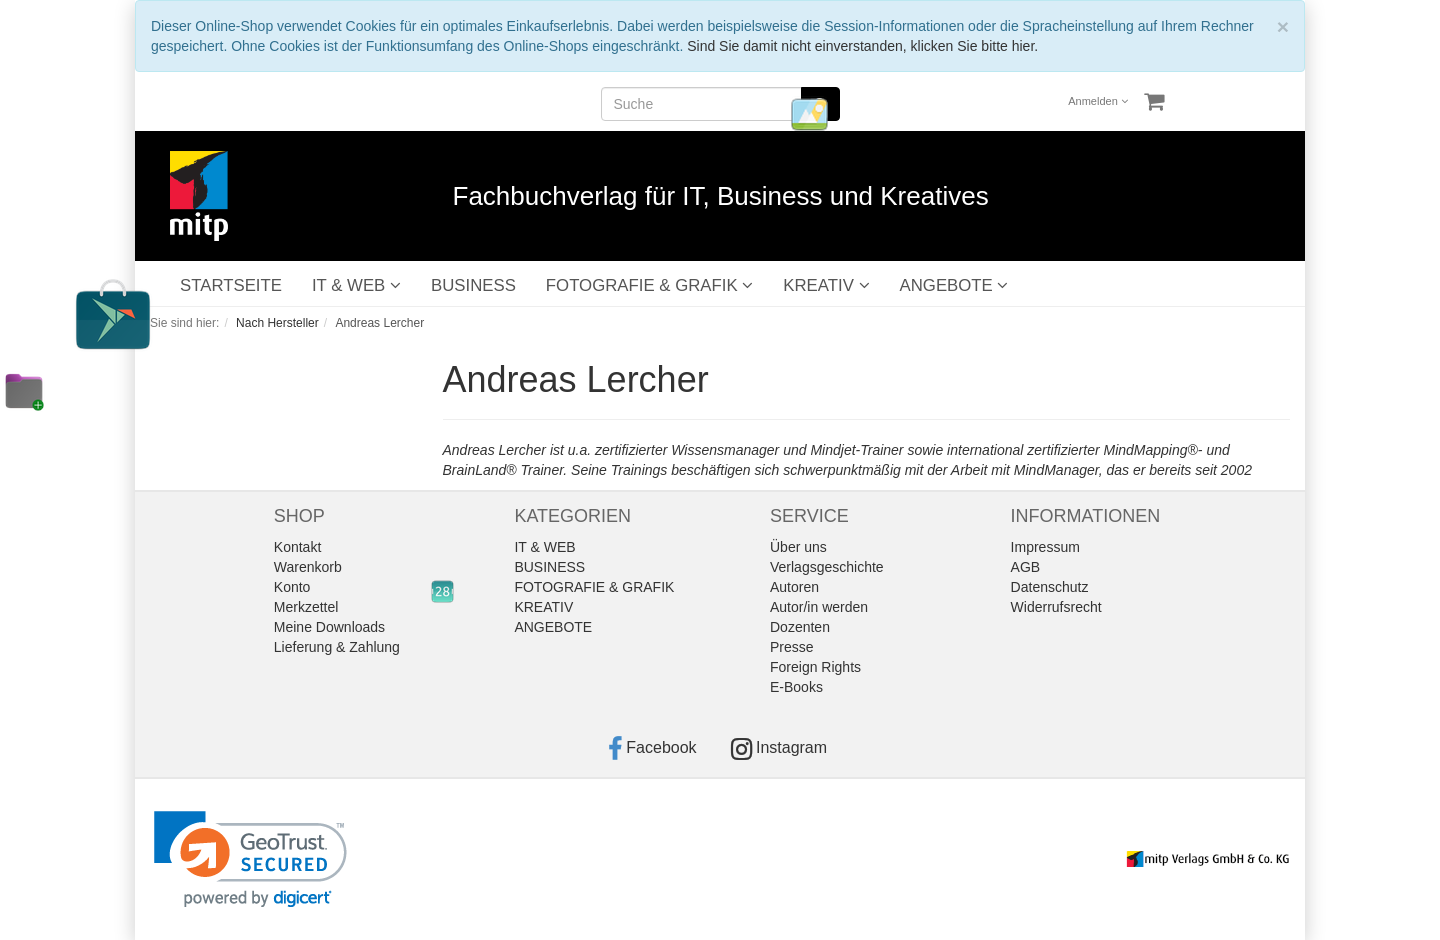 This screenshot has width=1440, height=940. Describe the element at coordinates (113, 320) in the screenshot. I see `open the snap store to browse and install applications` at that location.